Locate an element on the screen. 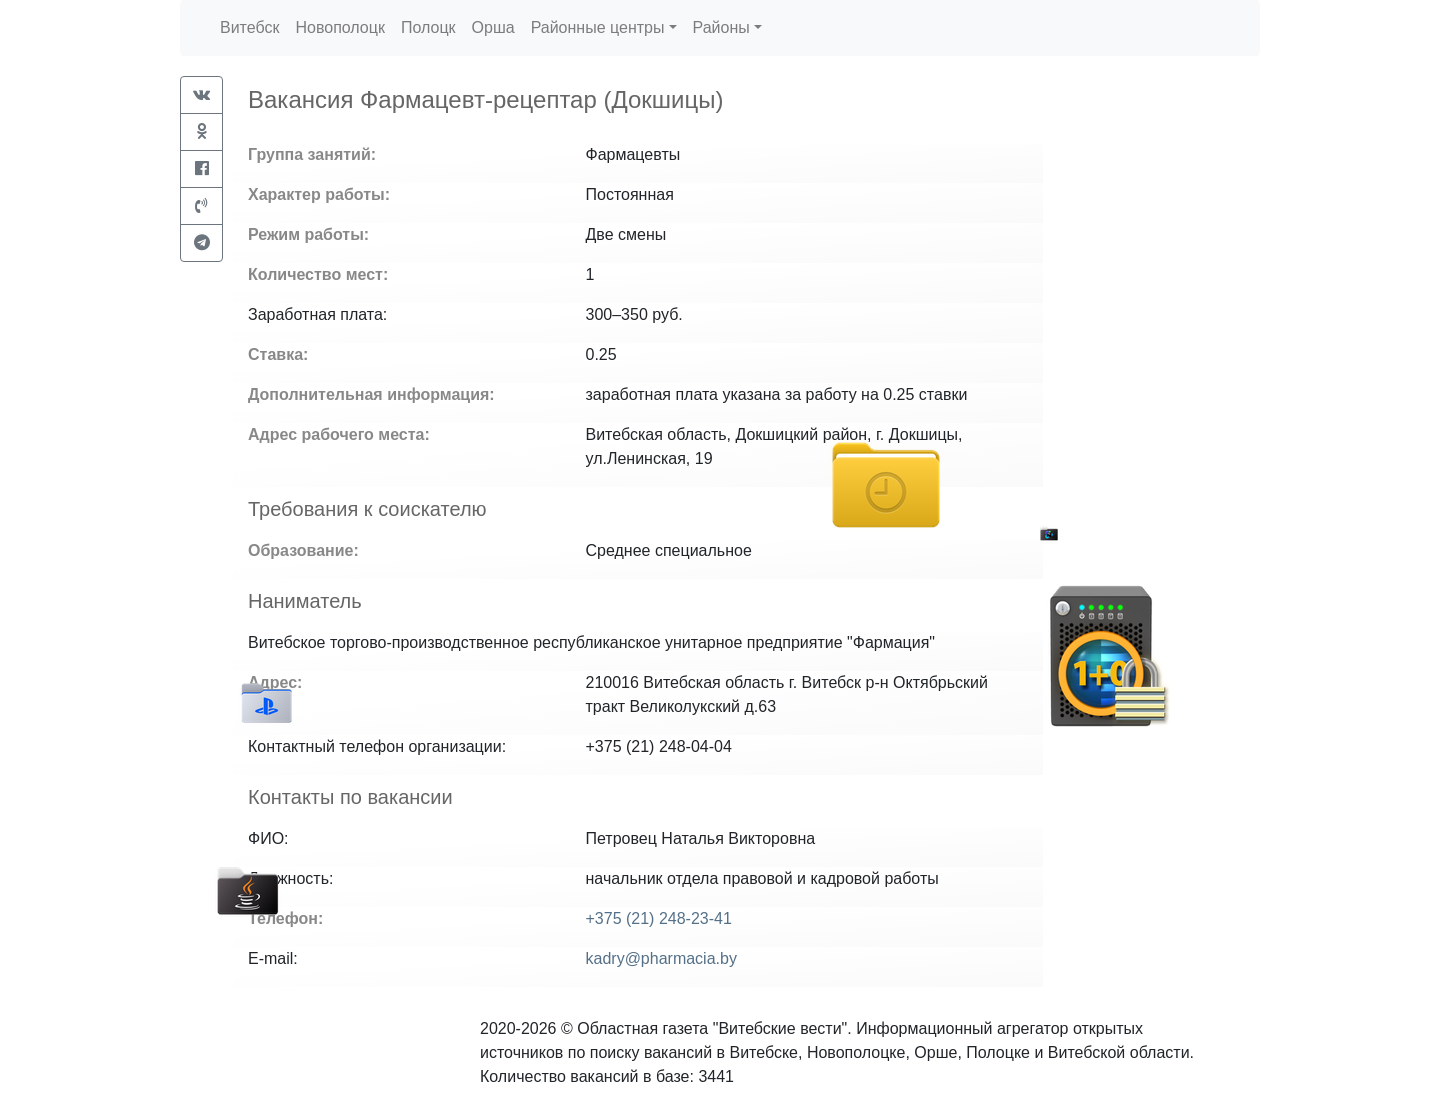  access temporary files folder is located at coordinates (886, 485).